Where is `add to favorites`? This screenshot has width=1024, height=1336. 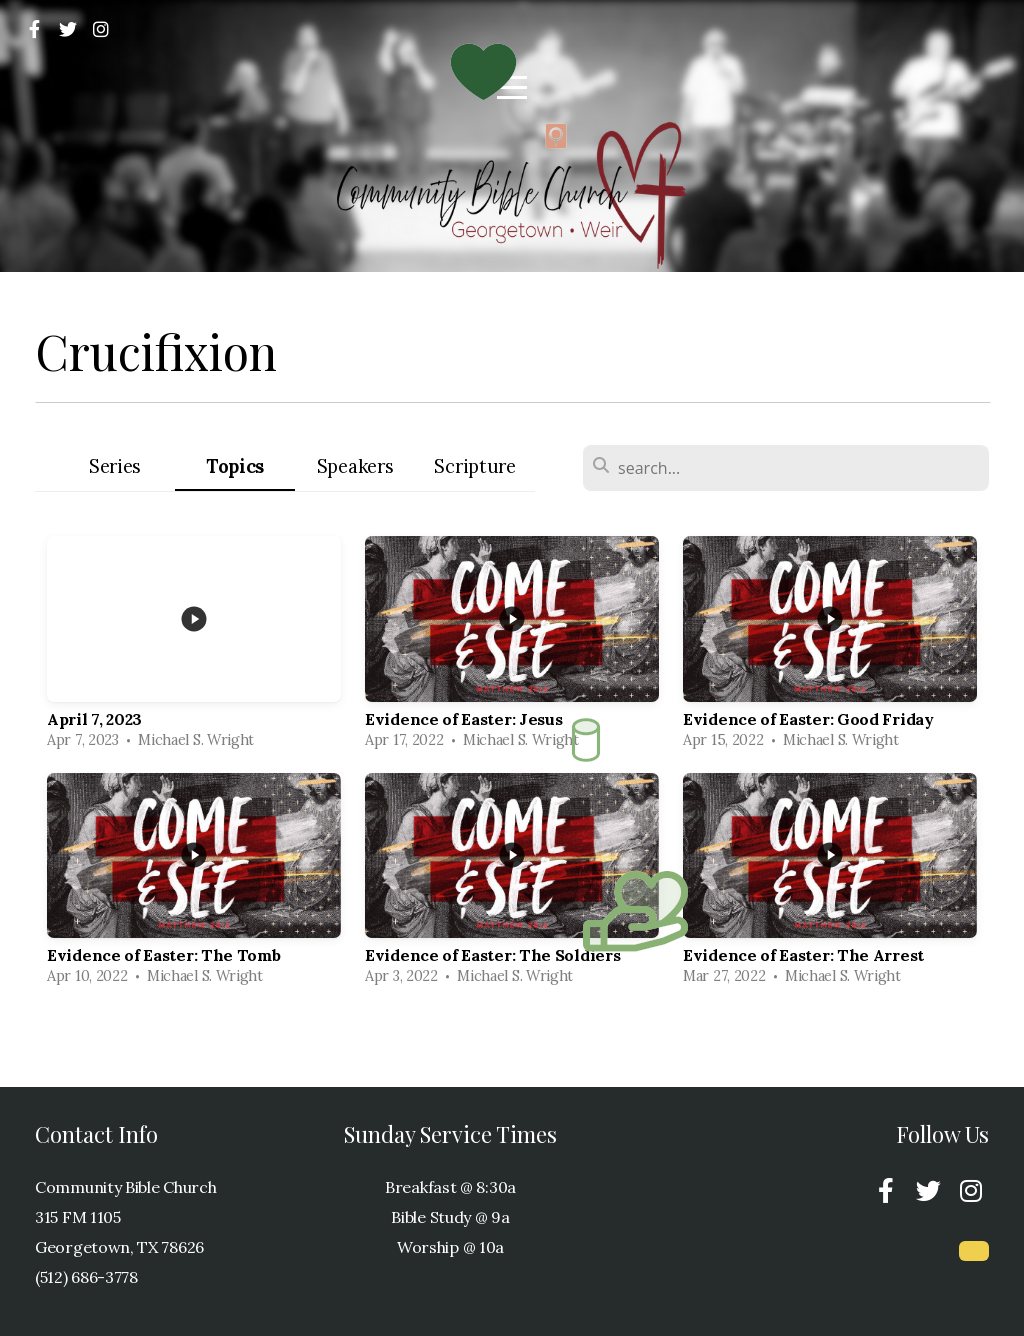 add to favorites is located at coordinates (483, 69).